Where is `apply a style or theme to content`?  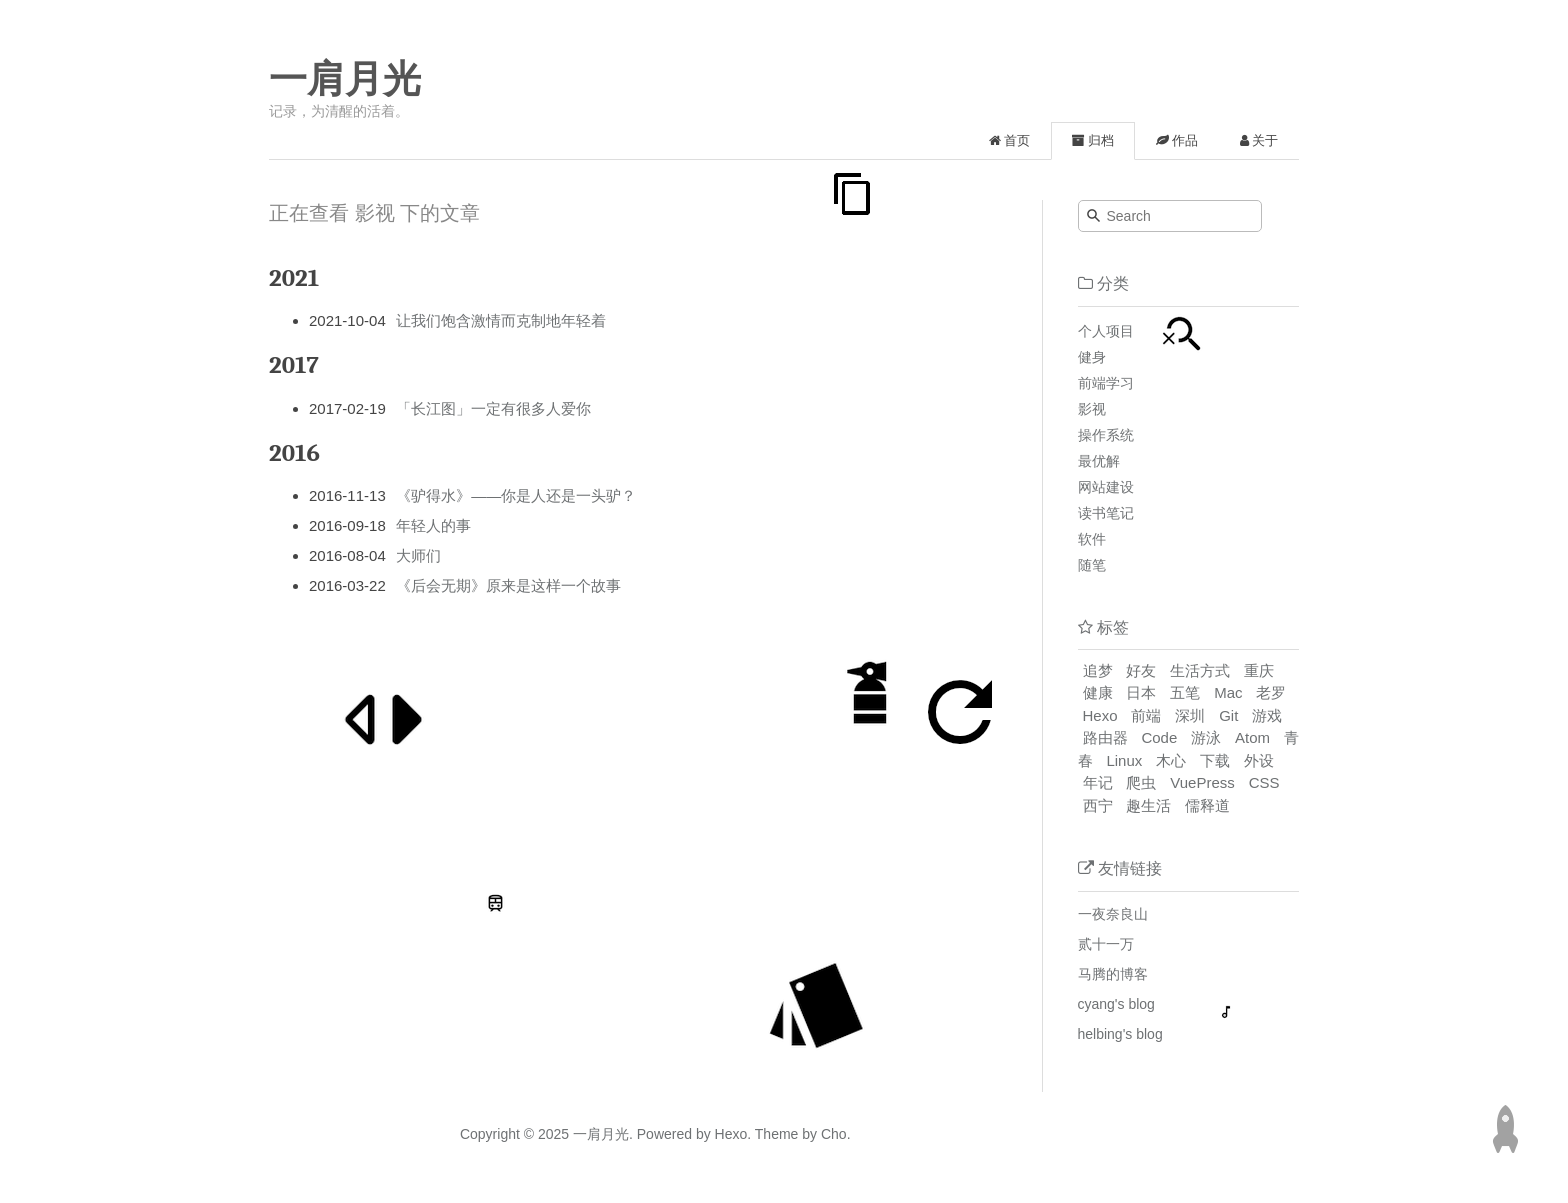
apply a style or theme to content is located at coordinates (817, 1004).